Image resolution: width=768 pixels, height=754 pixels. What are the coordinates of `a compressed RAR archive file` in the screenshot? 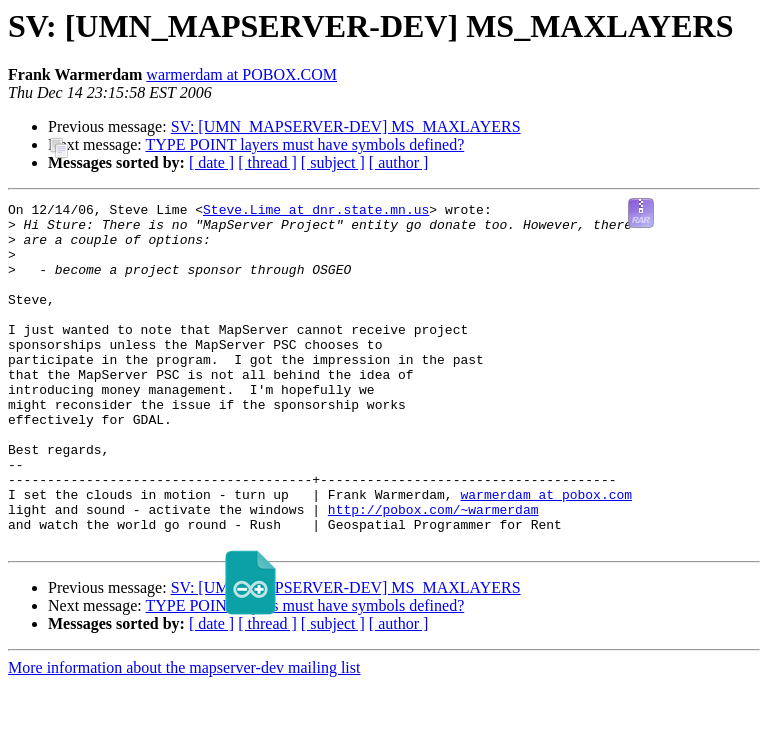 It's located at (641, 213).